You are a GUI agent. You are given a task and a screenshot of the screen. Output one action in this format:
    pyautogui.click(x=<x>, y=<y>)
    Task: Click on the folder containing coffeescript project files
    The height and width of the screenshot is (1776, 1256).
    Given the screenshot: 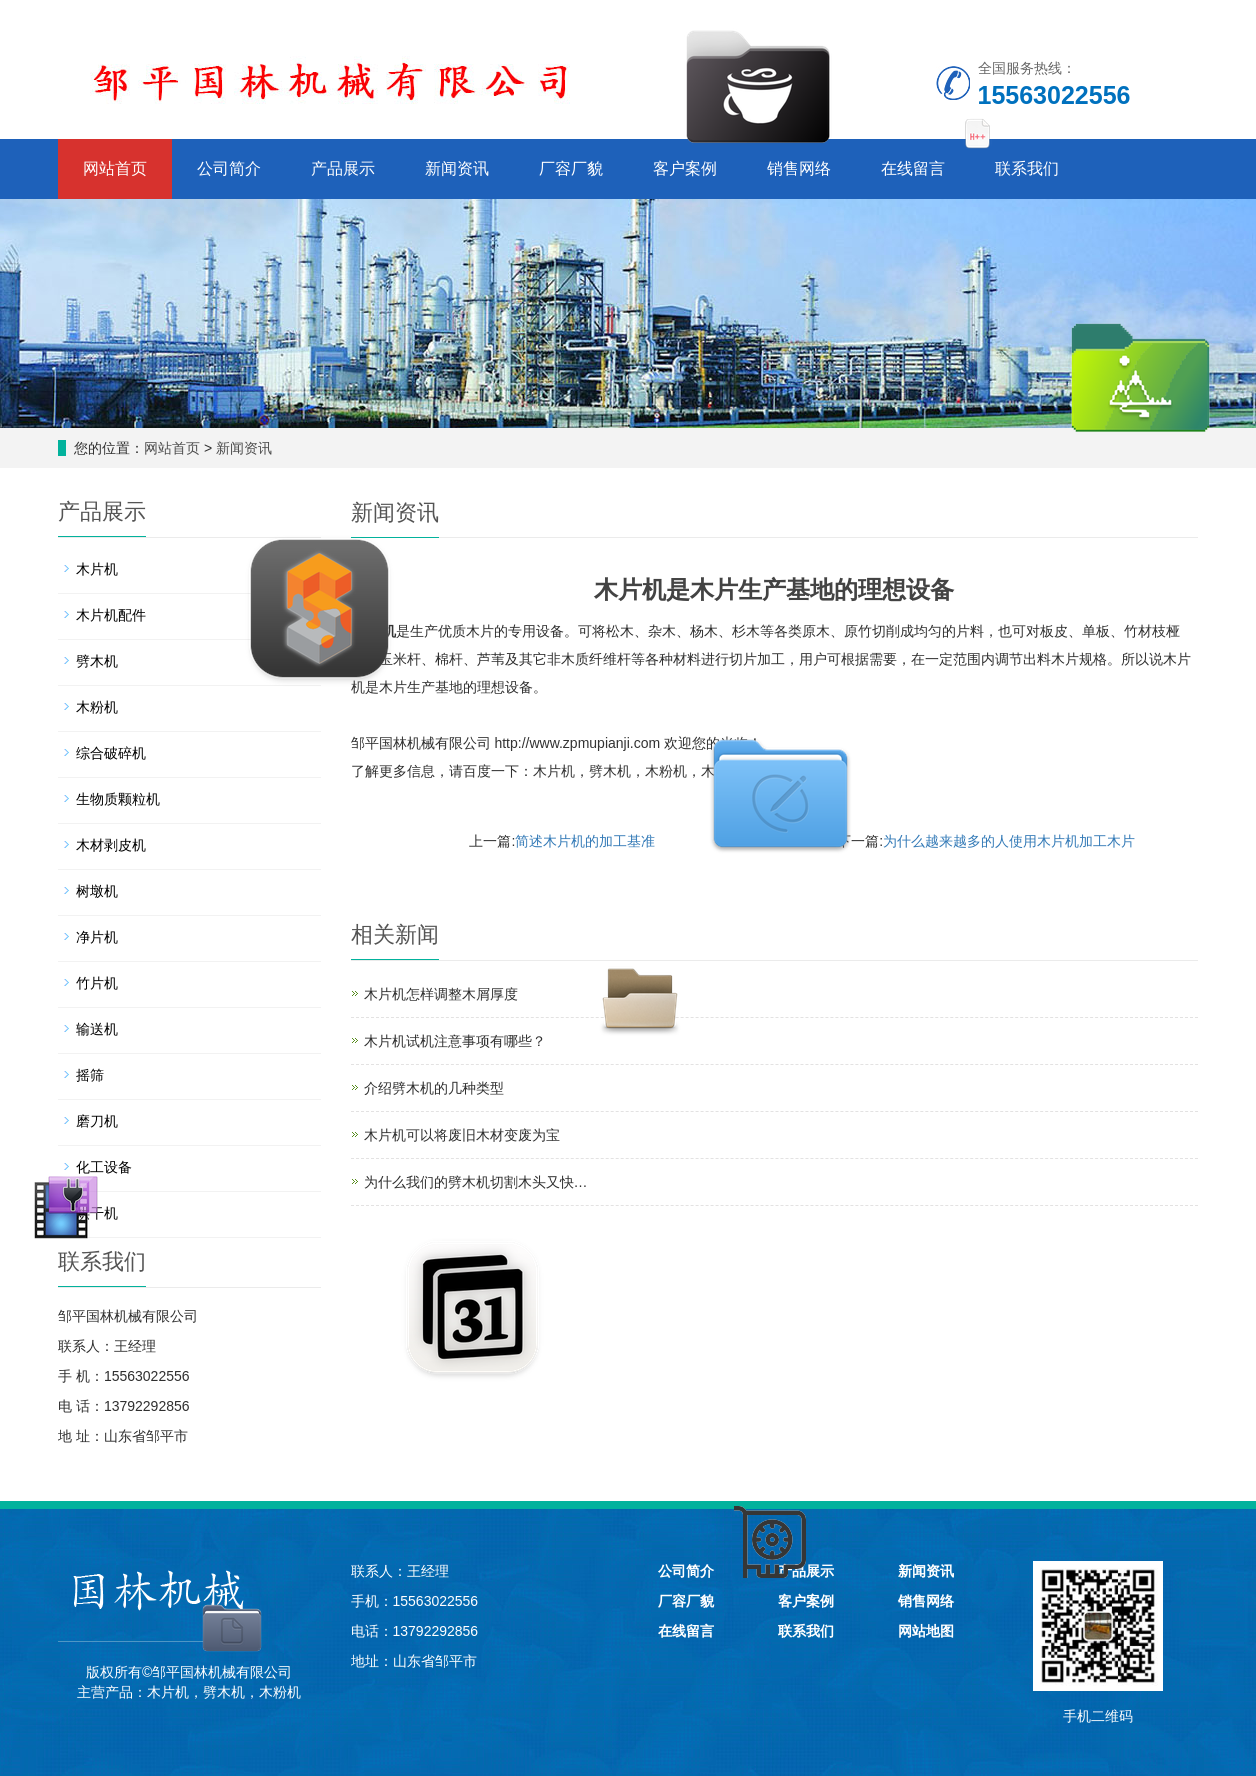 What is the action you would take?
    pyautogui.click(x=757, y=90)
    